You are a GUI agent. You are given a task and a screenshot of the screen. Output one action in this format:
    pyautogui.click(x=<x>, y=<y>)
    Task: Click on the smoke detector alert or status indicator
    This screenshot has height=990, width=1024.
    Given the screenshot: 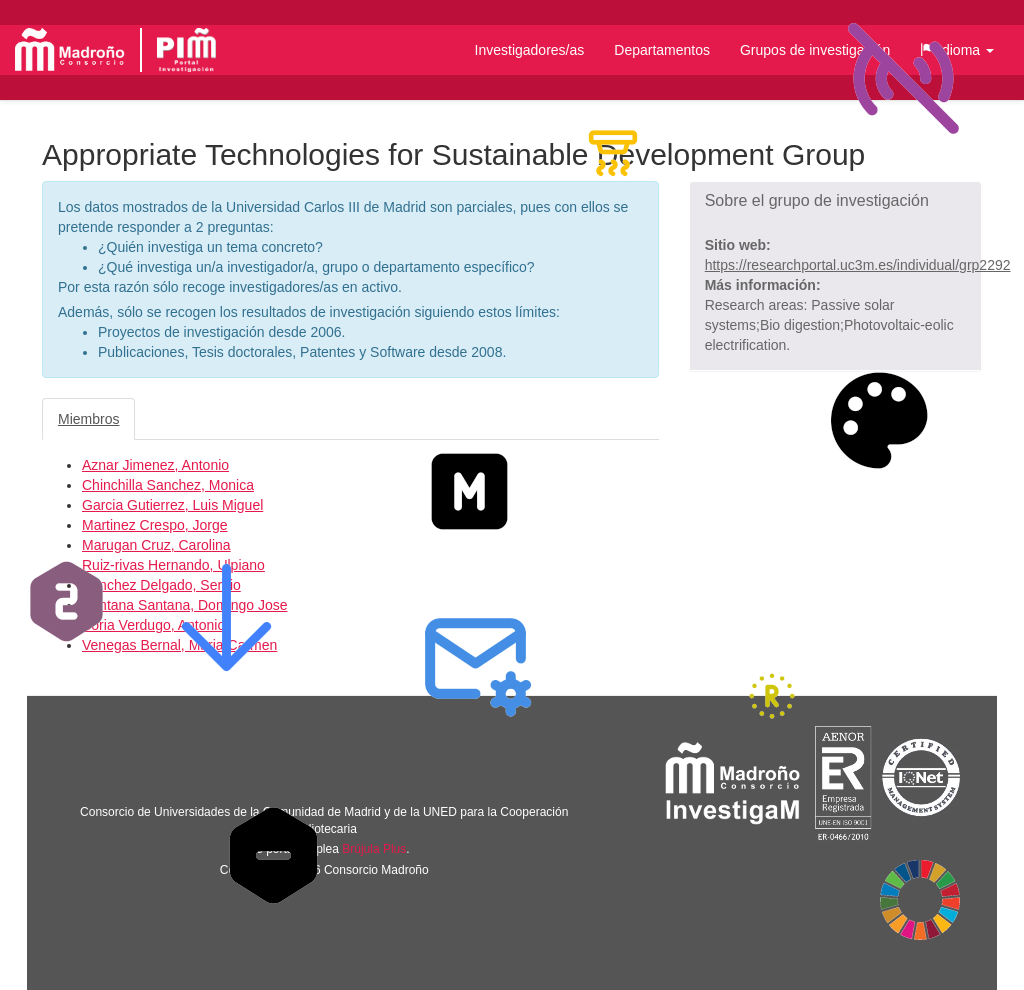 What is the action you would take?
    pyautogui.click(x=613, y=152)
    